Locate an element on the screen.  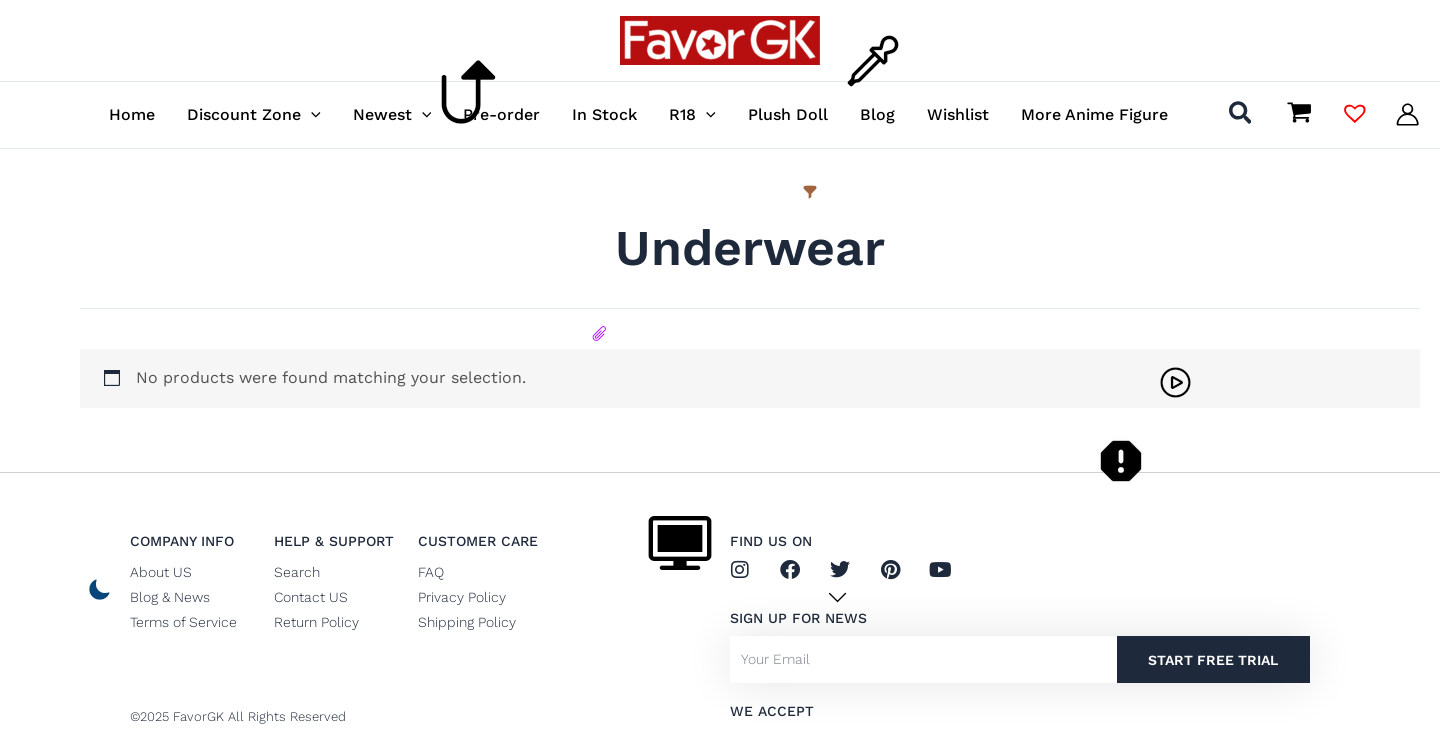
expand a dropdown menu or section is located at coordinates (837, 597).